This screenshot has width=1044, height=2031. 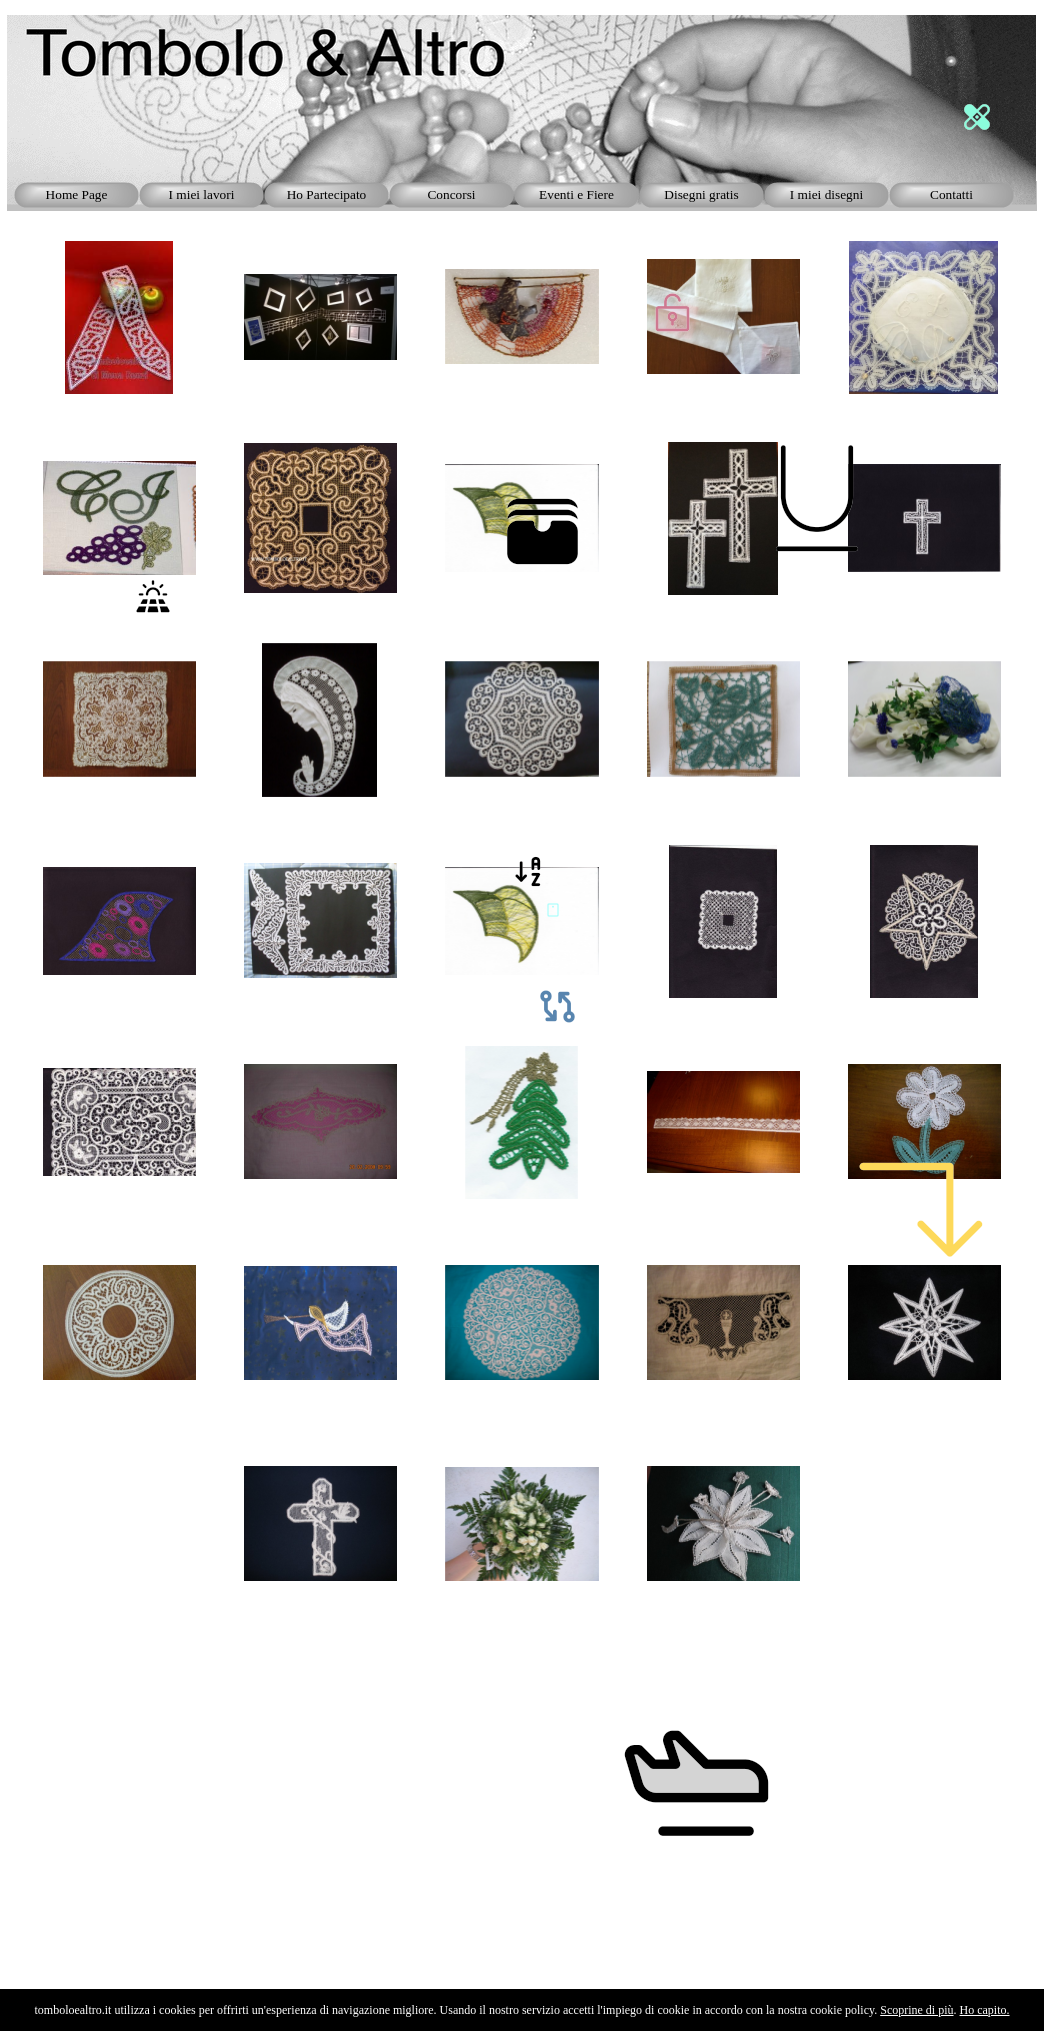 I want to click on indicates flight mode is active, so click(x=696, y=1778).